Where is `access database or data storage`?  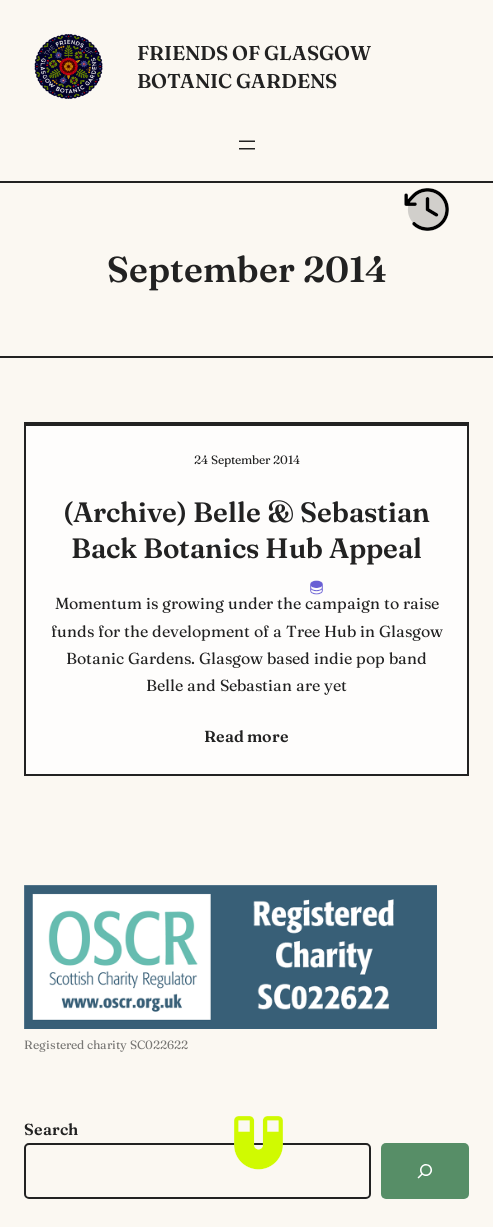
access database or data storage is located at coordinates (316, 587).